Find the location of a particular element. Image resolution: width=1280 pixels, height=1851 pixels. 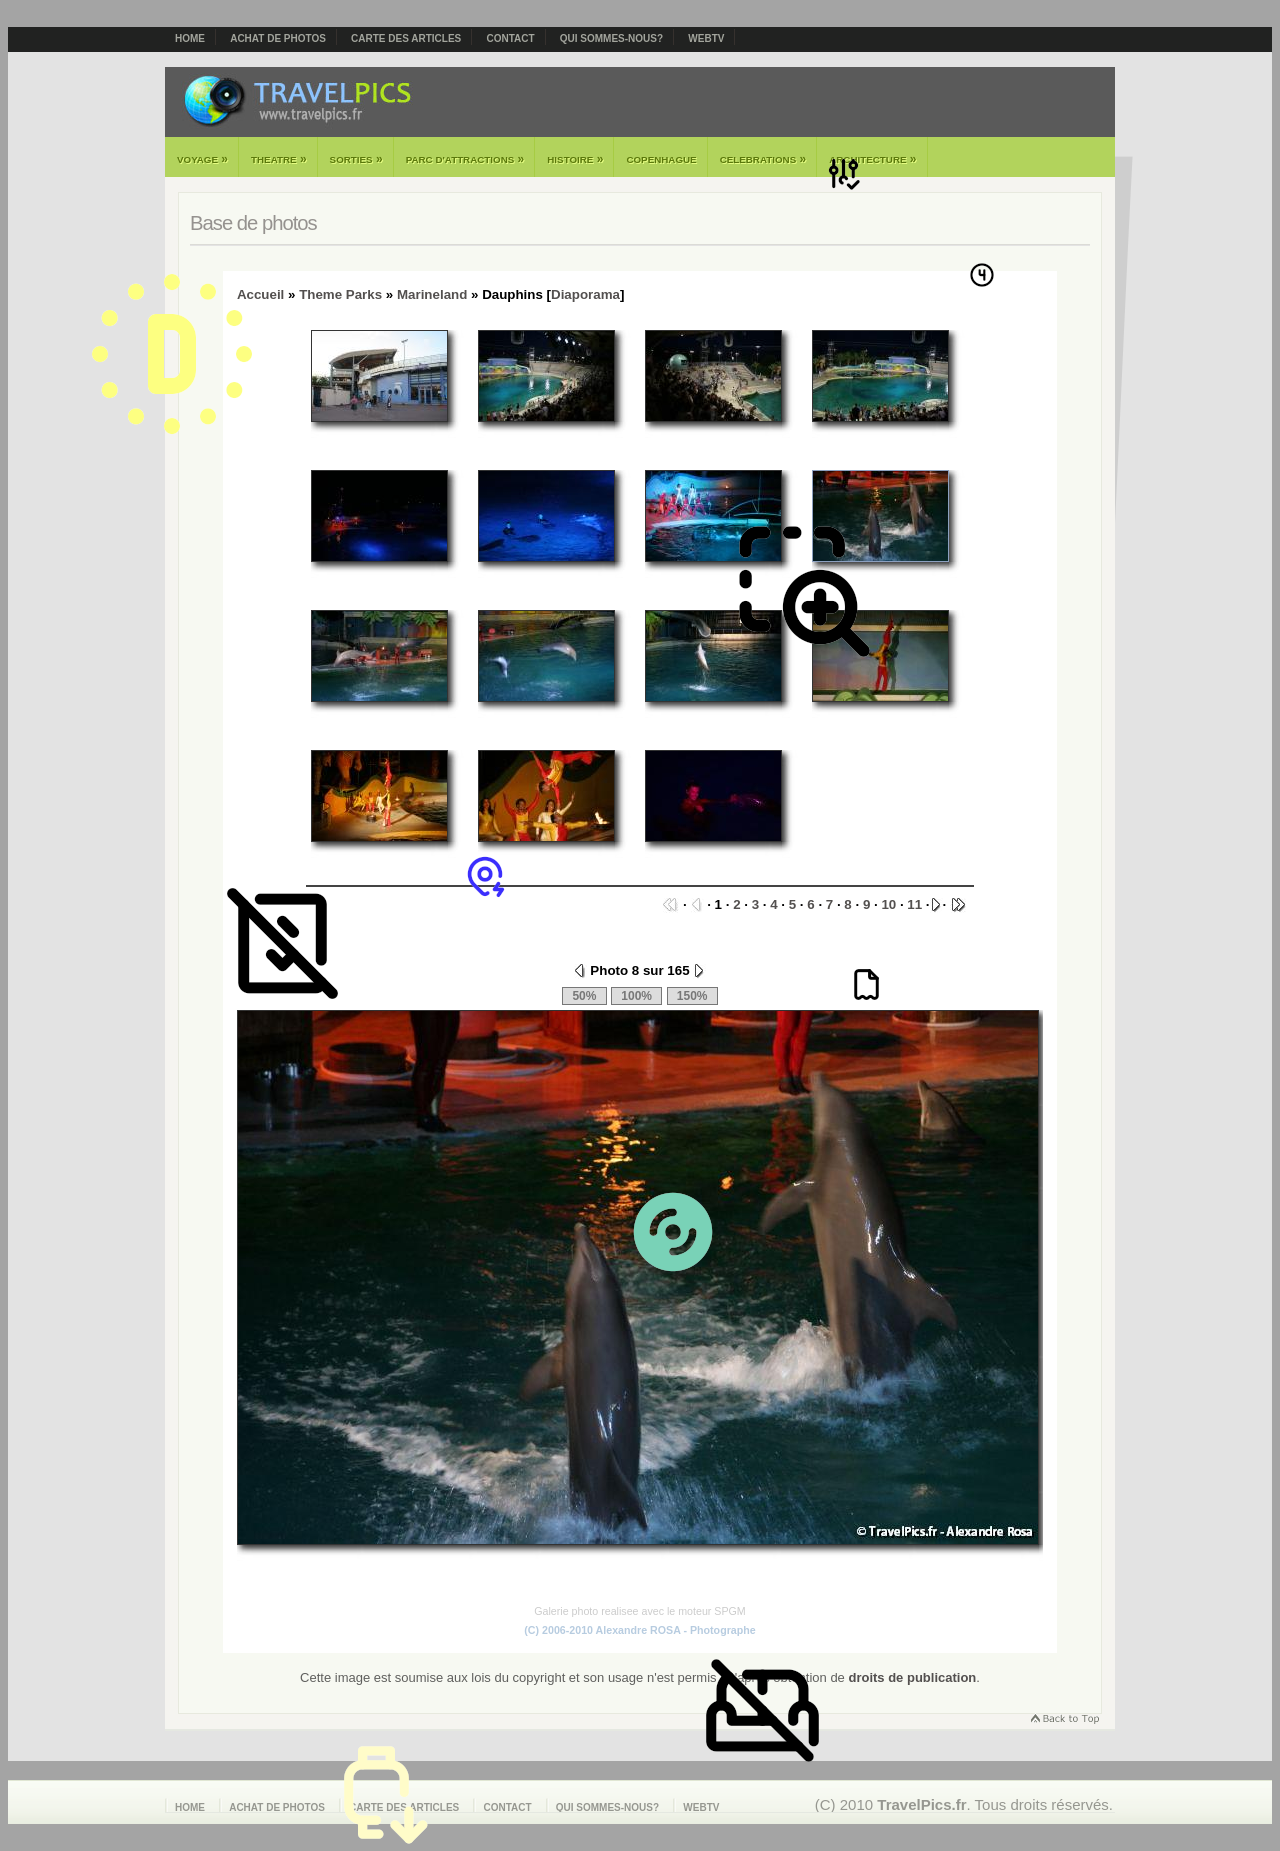

zoom in on a selected area is located at coordinates (801, 588).